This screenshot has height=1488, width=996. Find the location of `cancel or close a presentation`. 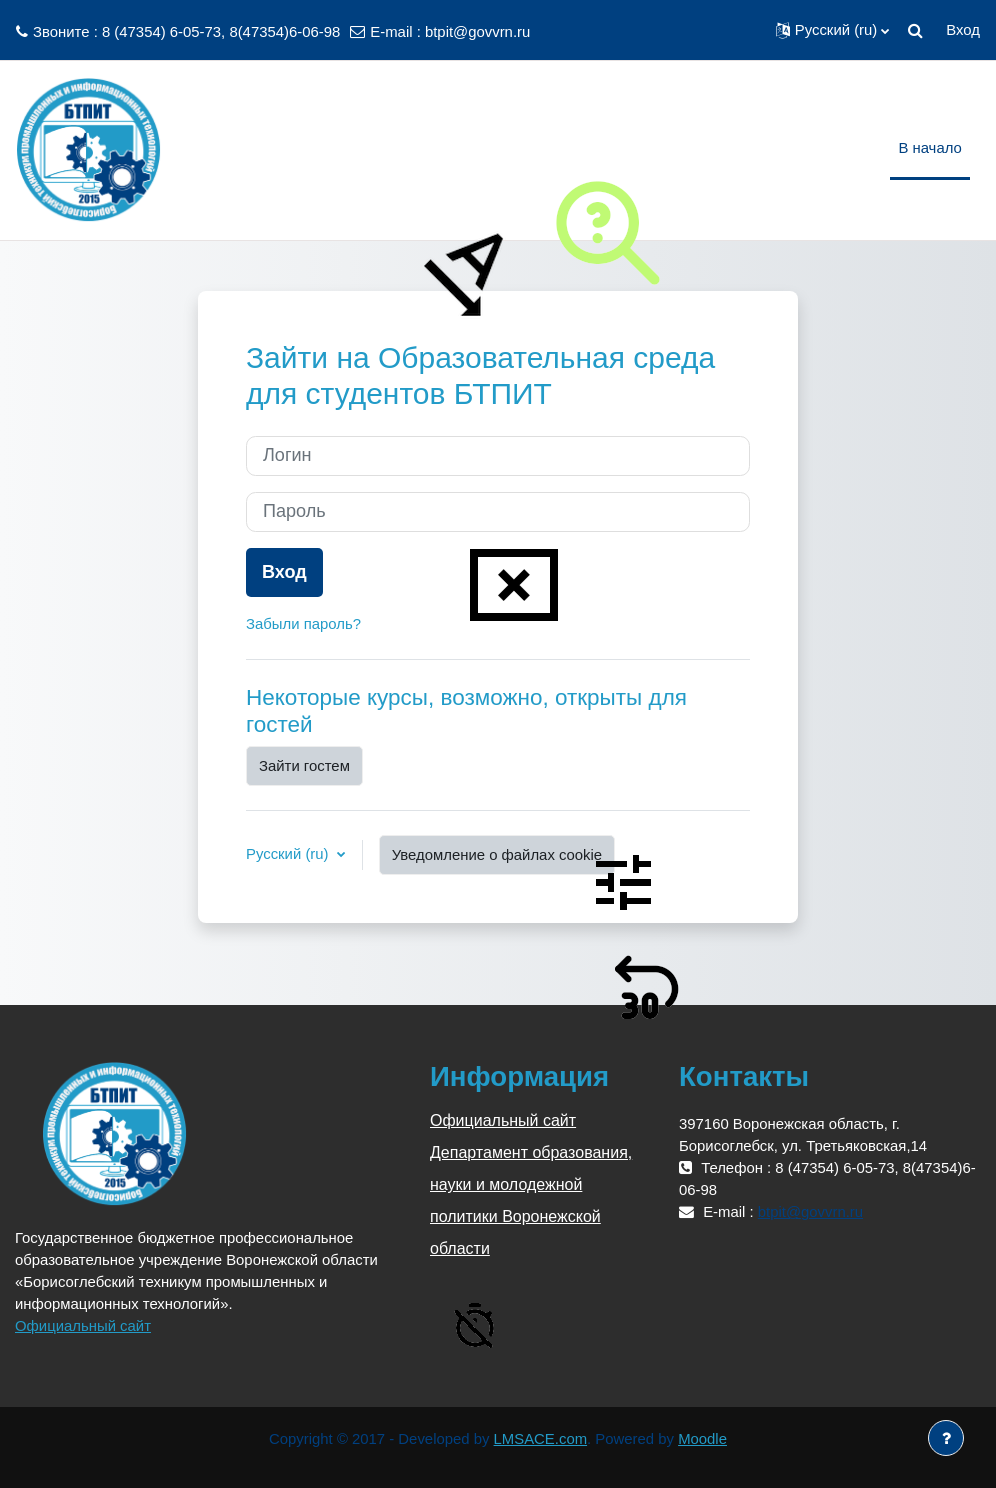

cancel or close a presentation is located at coordinates (514, 585).